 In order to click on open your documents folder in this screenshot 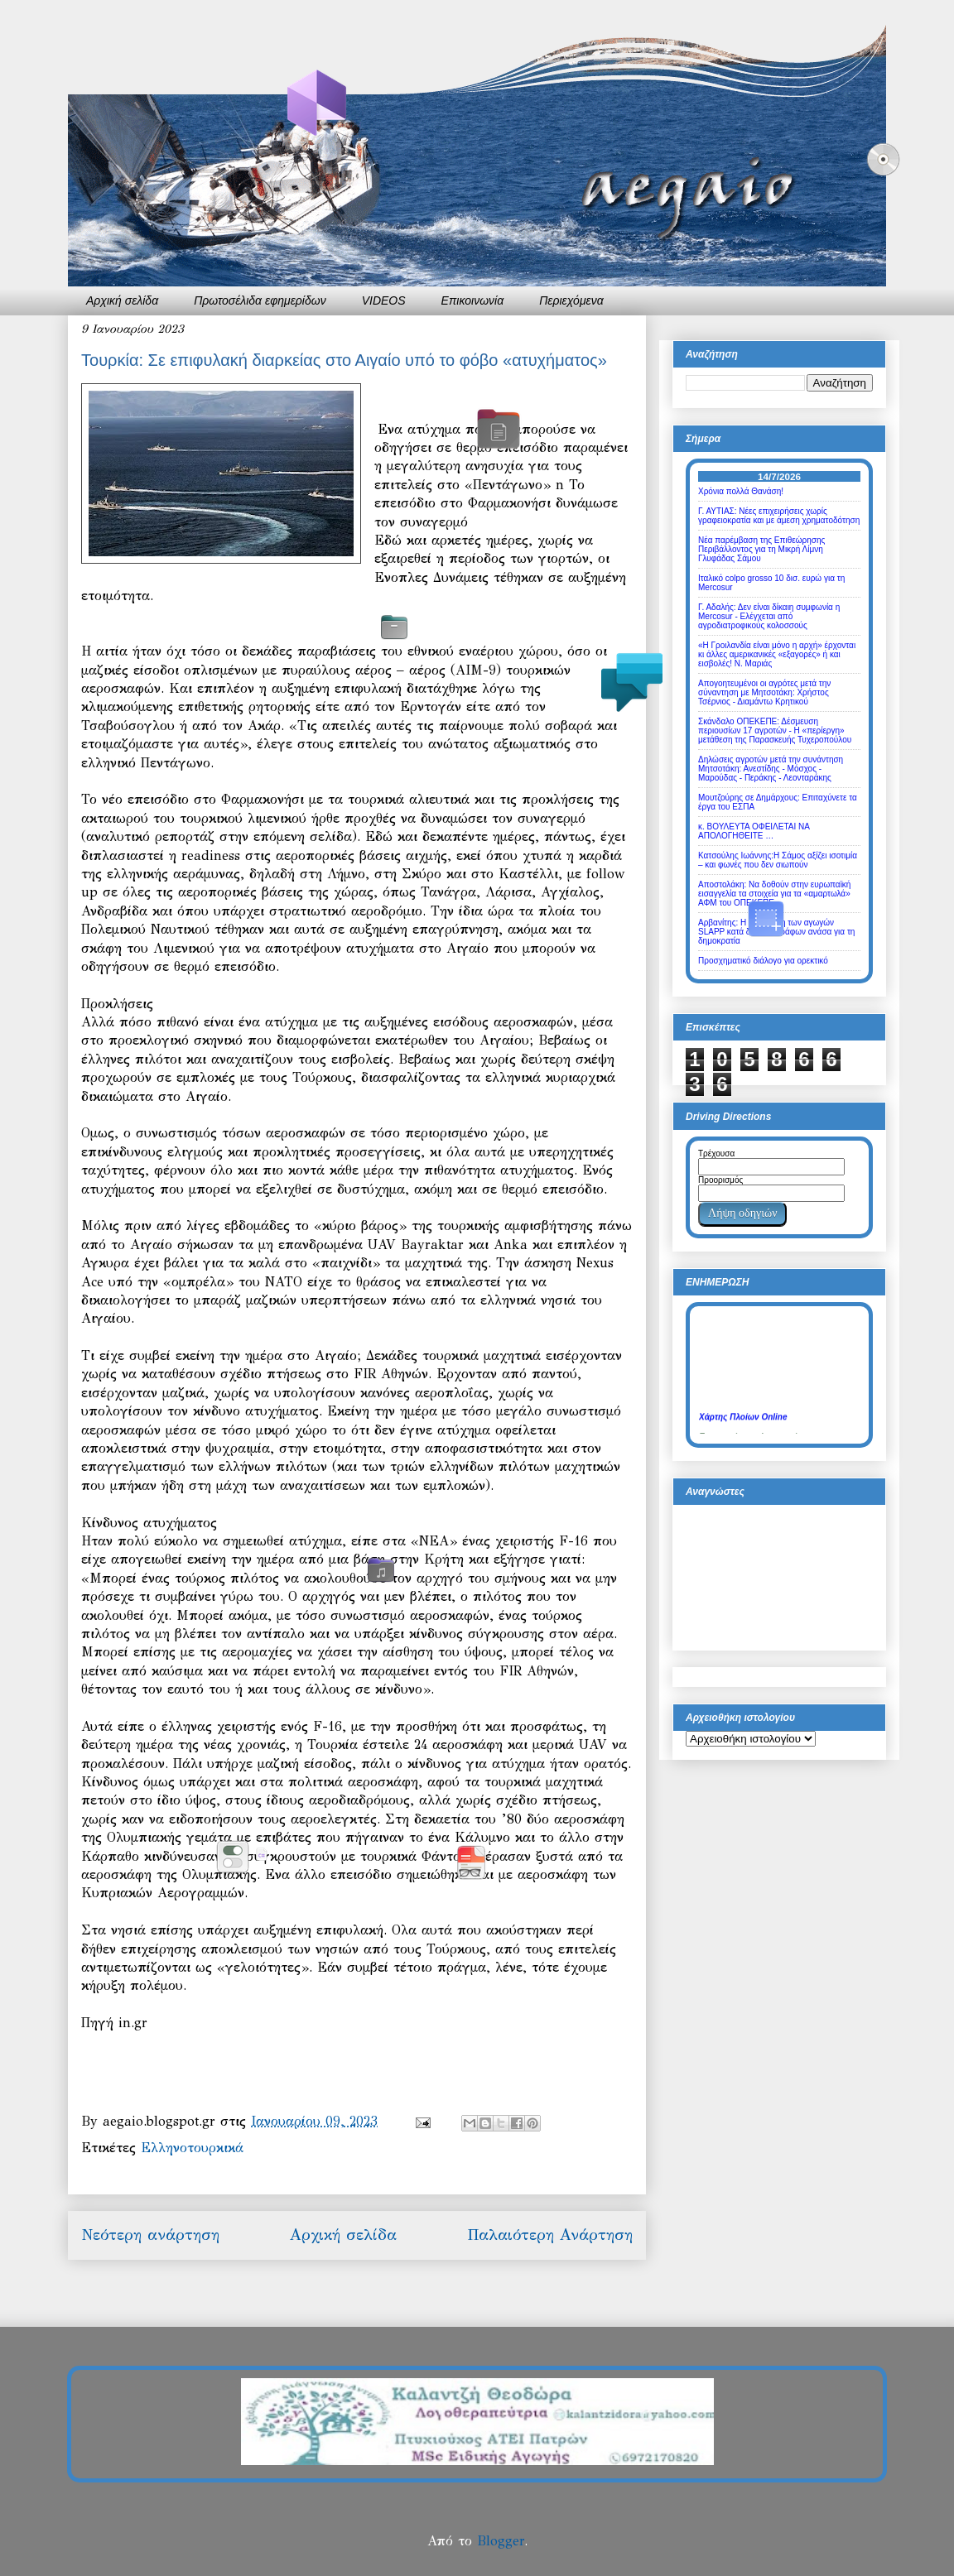, I will do `click(499, 429)`.